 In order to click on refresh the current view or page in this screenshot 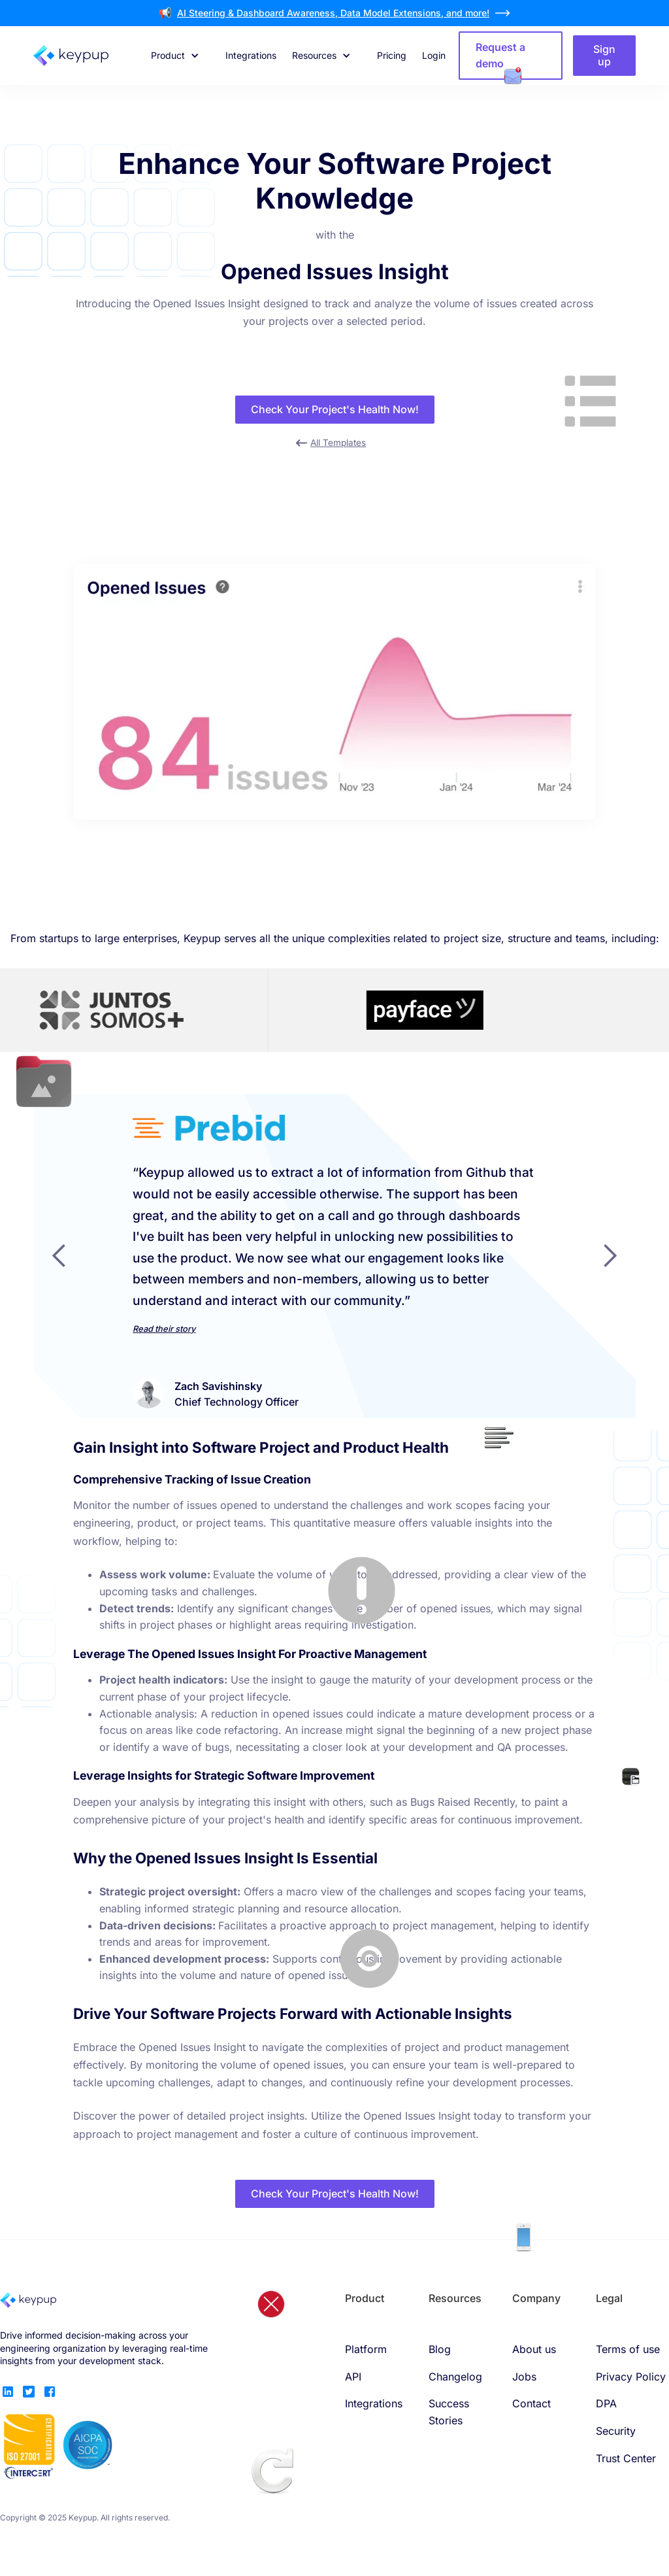, I will do `click(272, 2471)`.